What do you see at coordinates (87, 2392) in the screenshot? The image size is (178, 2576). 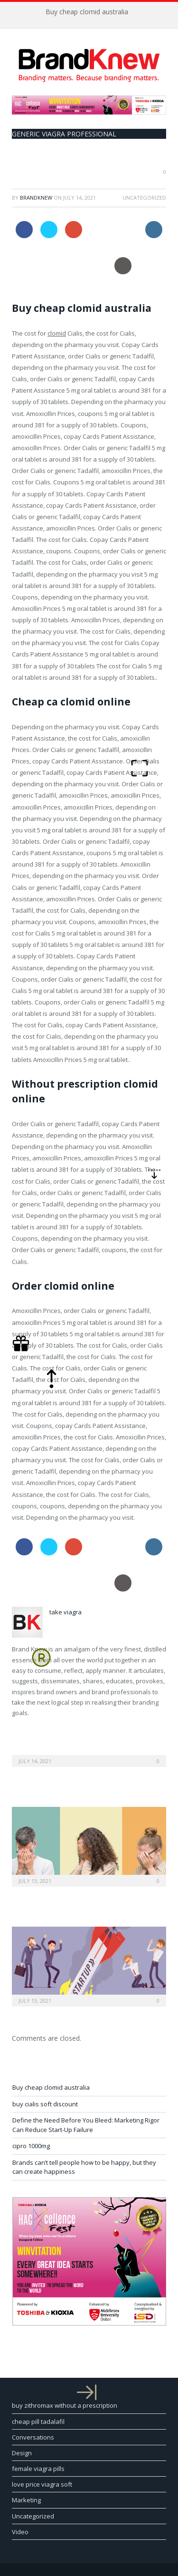 I see `move item to the end of a list` at bounding box center [87, 2392].